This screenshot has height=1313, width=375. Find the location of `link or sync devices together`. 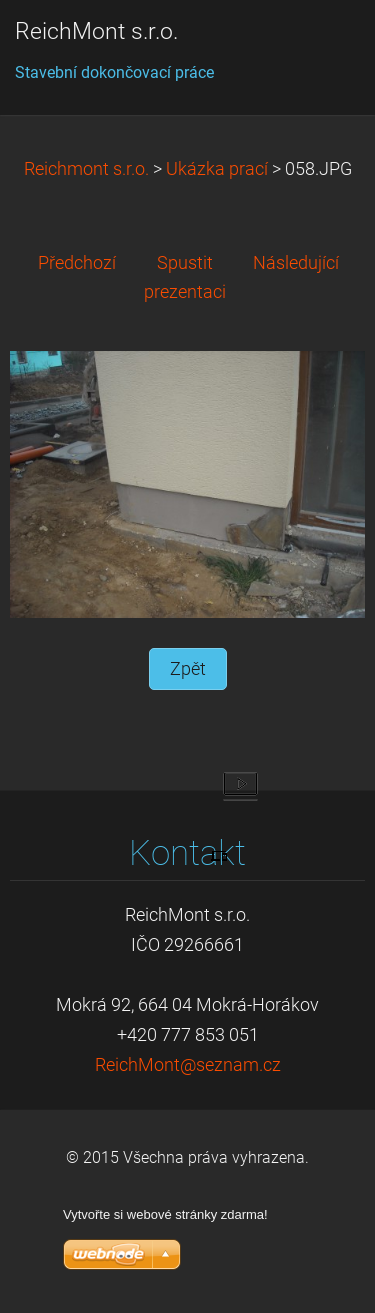

link or sync devices together is located at coordinates (219, 856).